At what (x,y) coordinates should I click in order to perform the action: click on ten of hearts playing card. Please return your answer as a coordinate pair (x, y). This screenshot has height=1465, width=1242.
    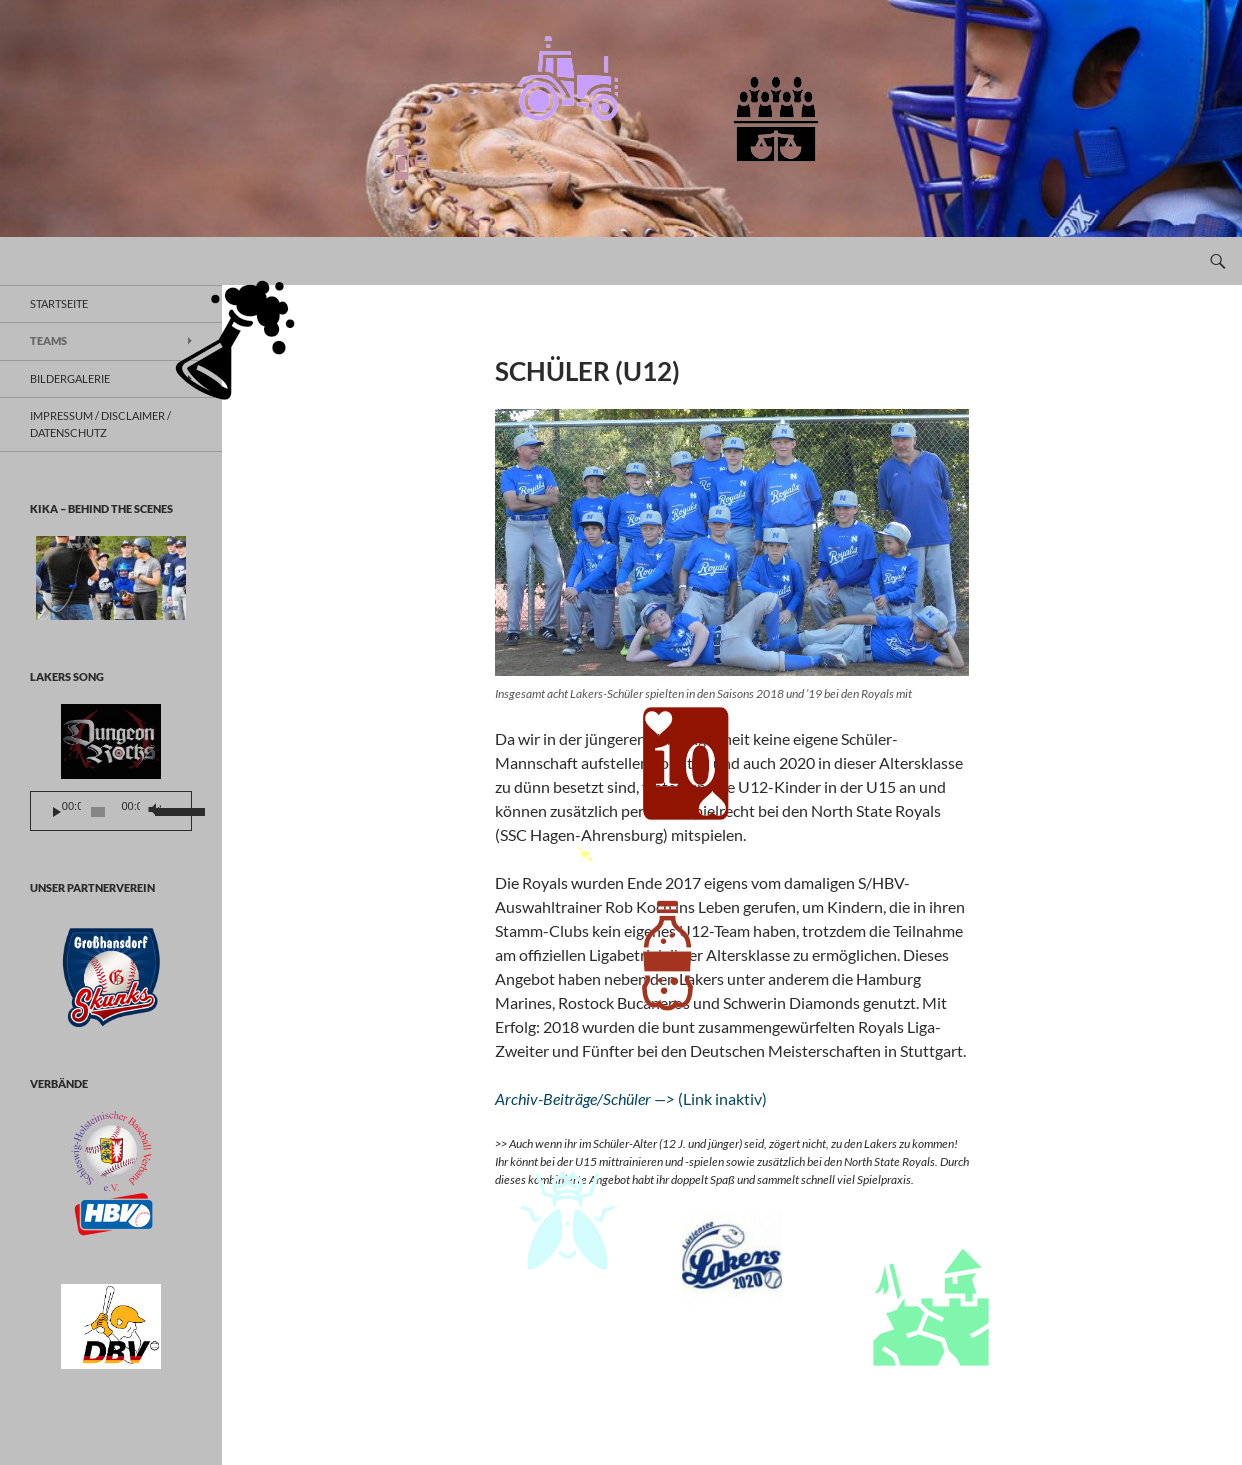
    Looking at the image, I should click on (685, 763).